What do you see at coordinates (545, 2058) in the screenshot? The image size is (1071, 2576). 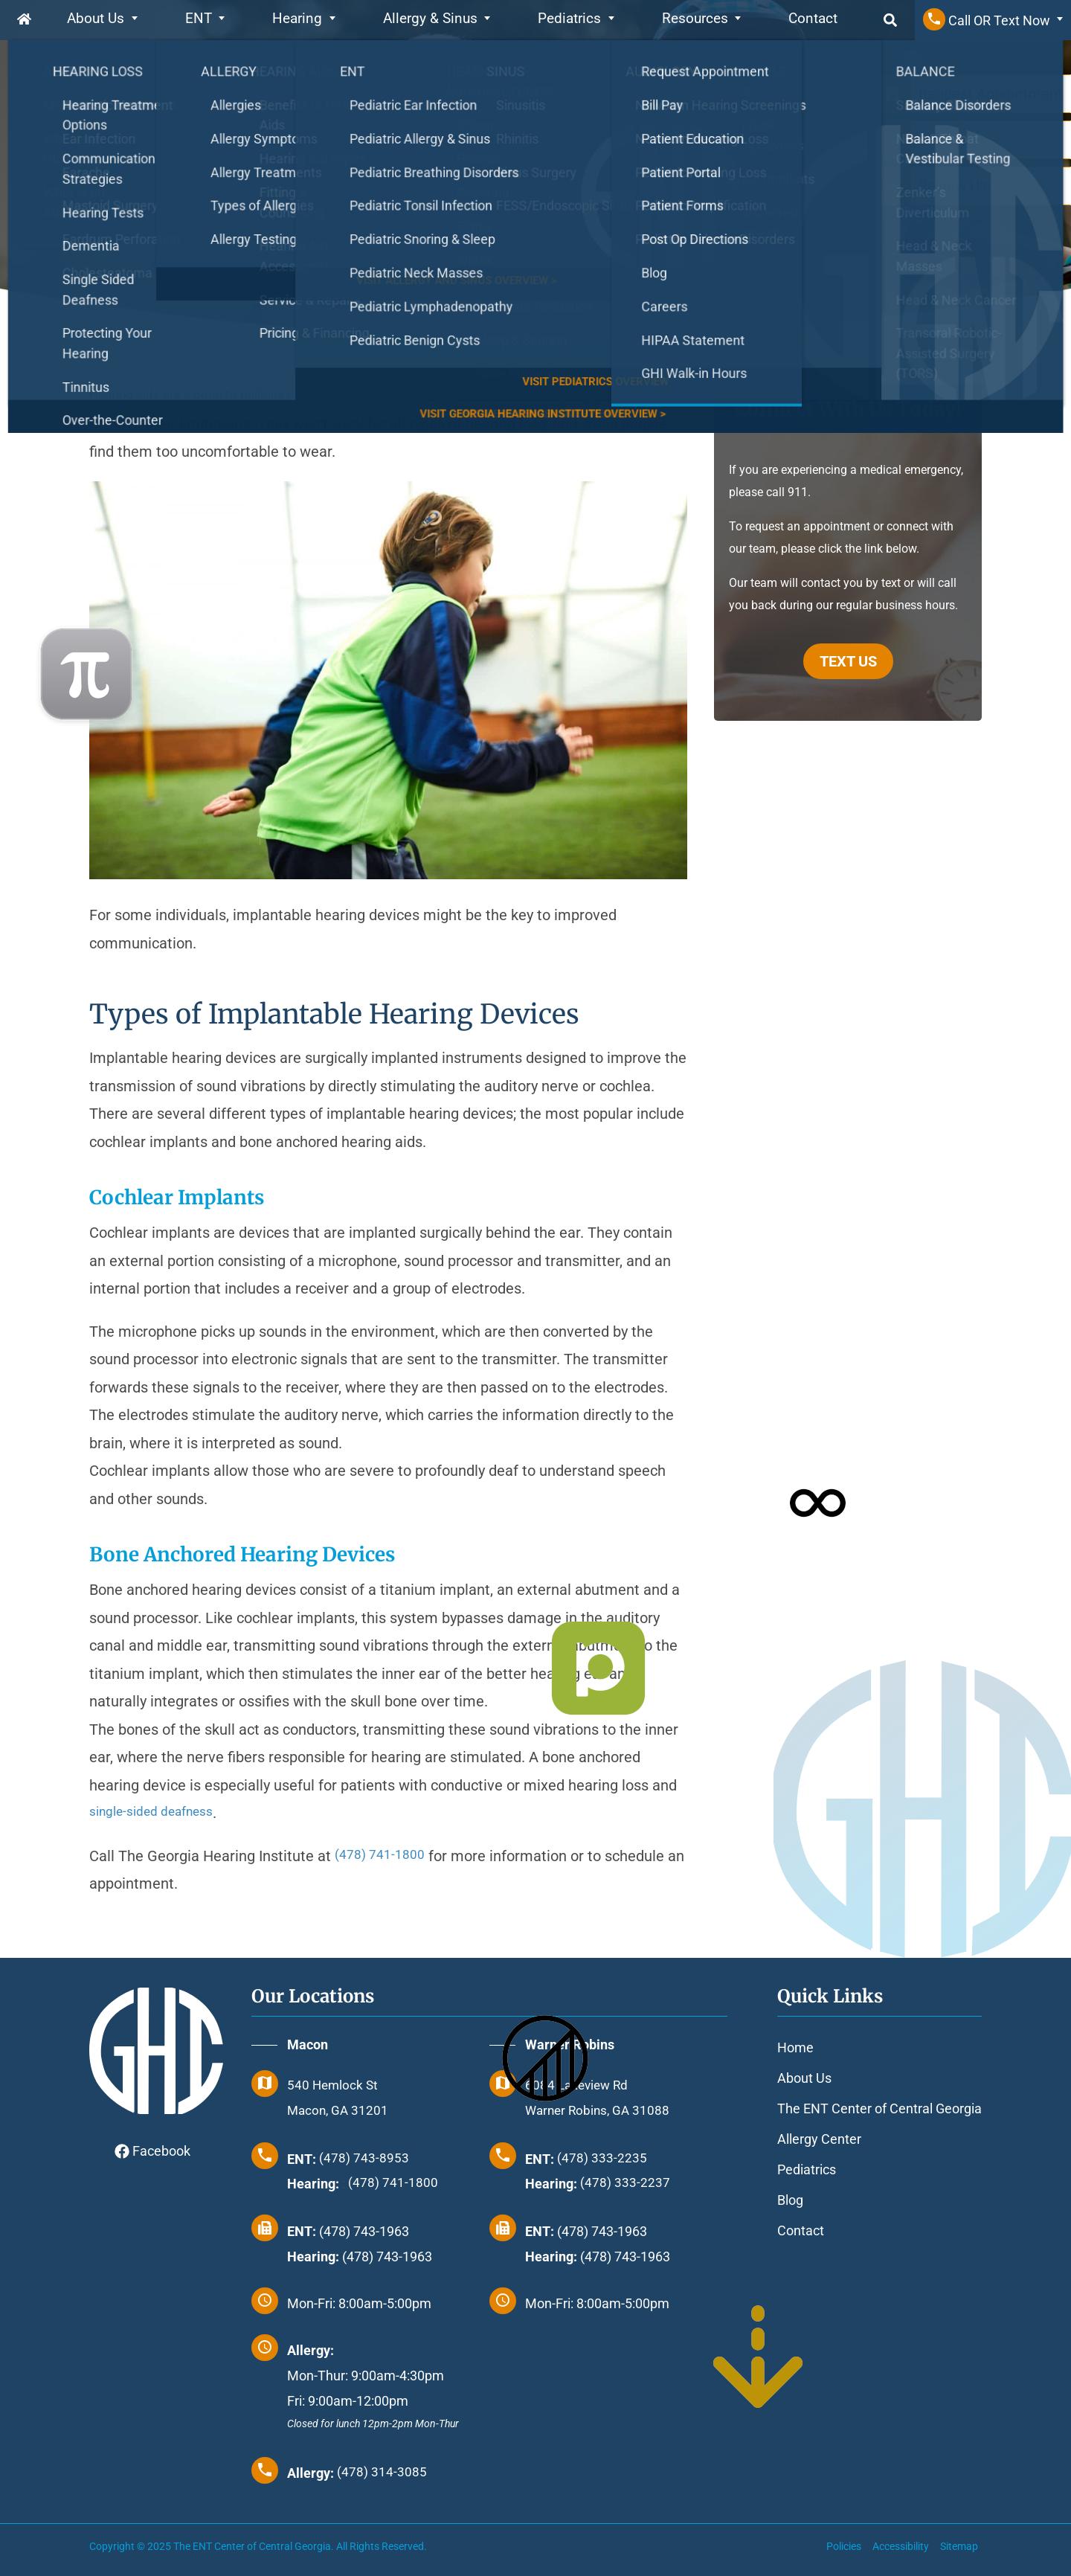 I see `adjust contrast or brightness settings` at bounding box center [545, 2058].